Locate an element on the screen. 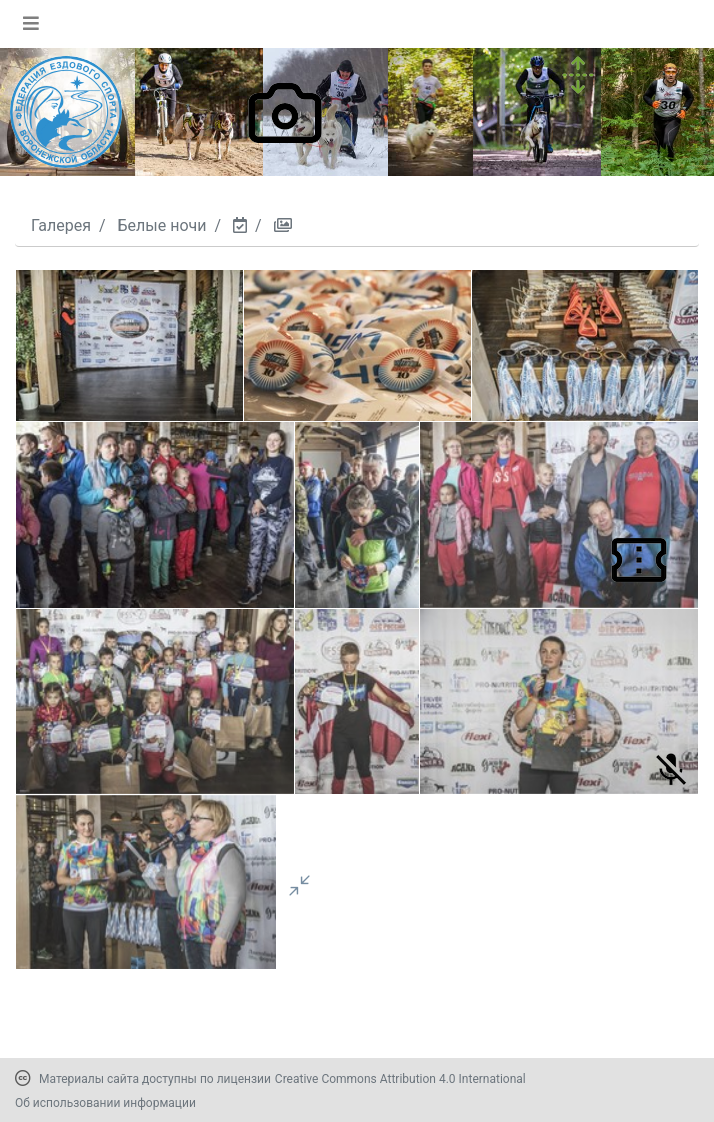 The image size is (714, 1122). view your tickets or passes is located at coordinates (639, 560).